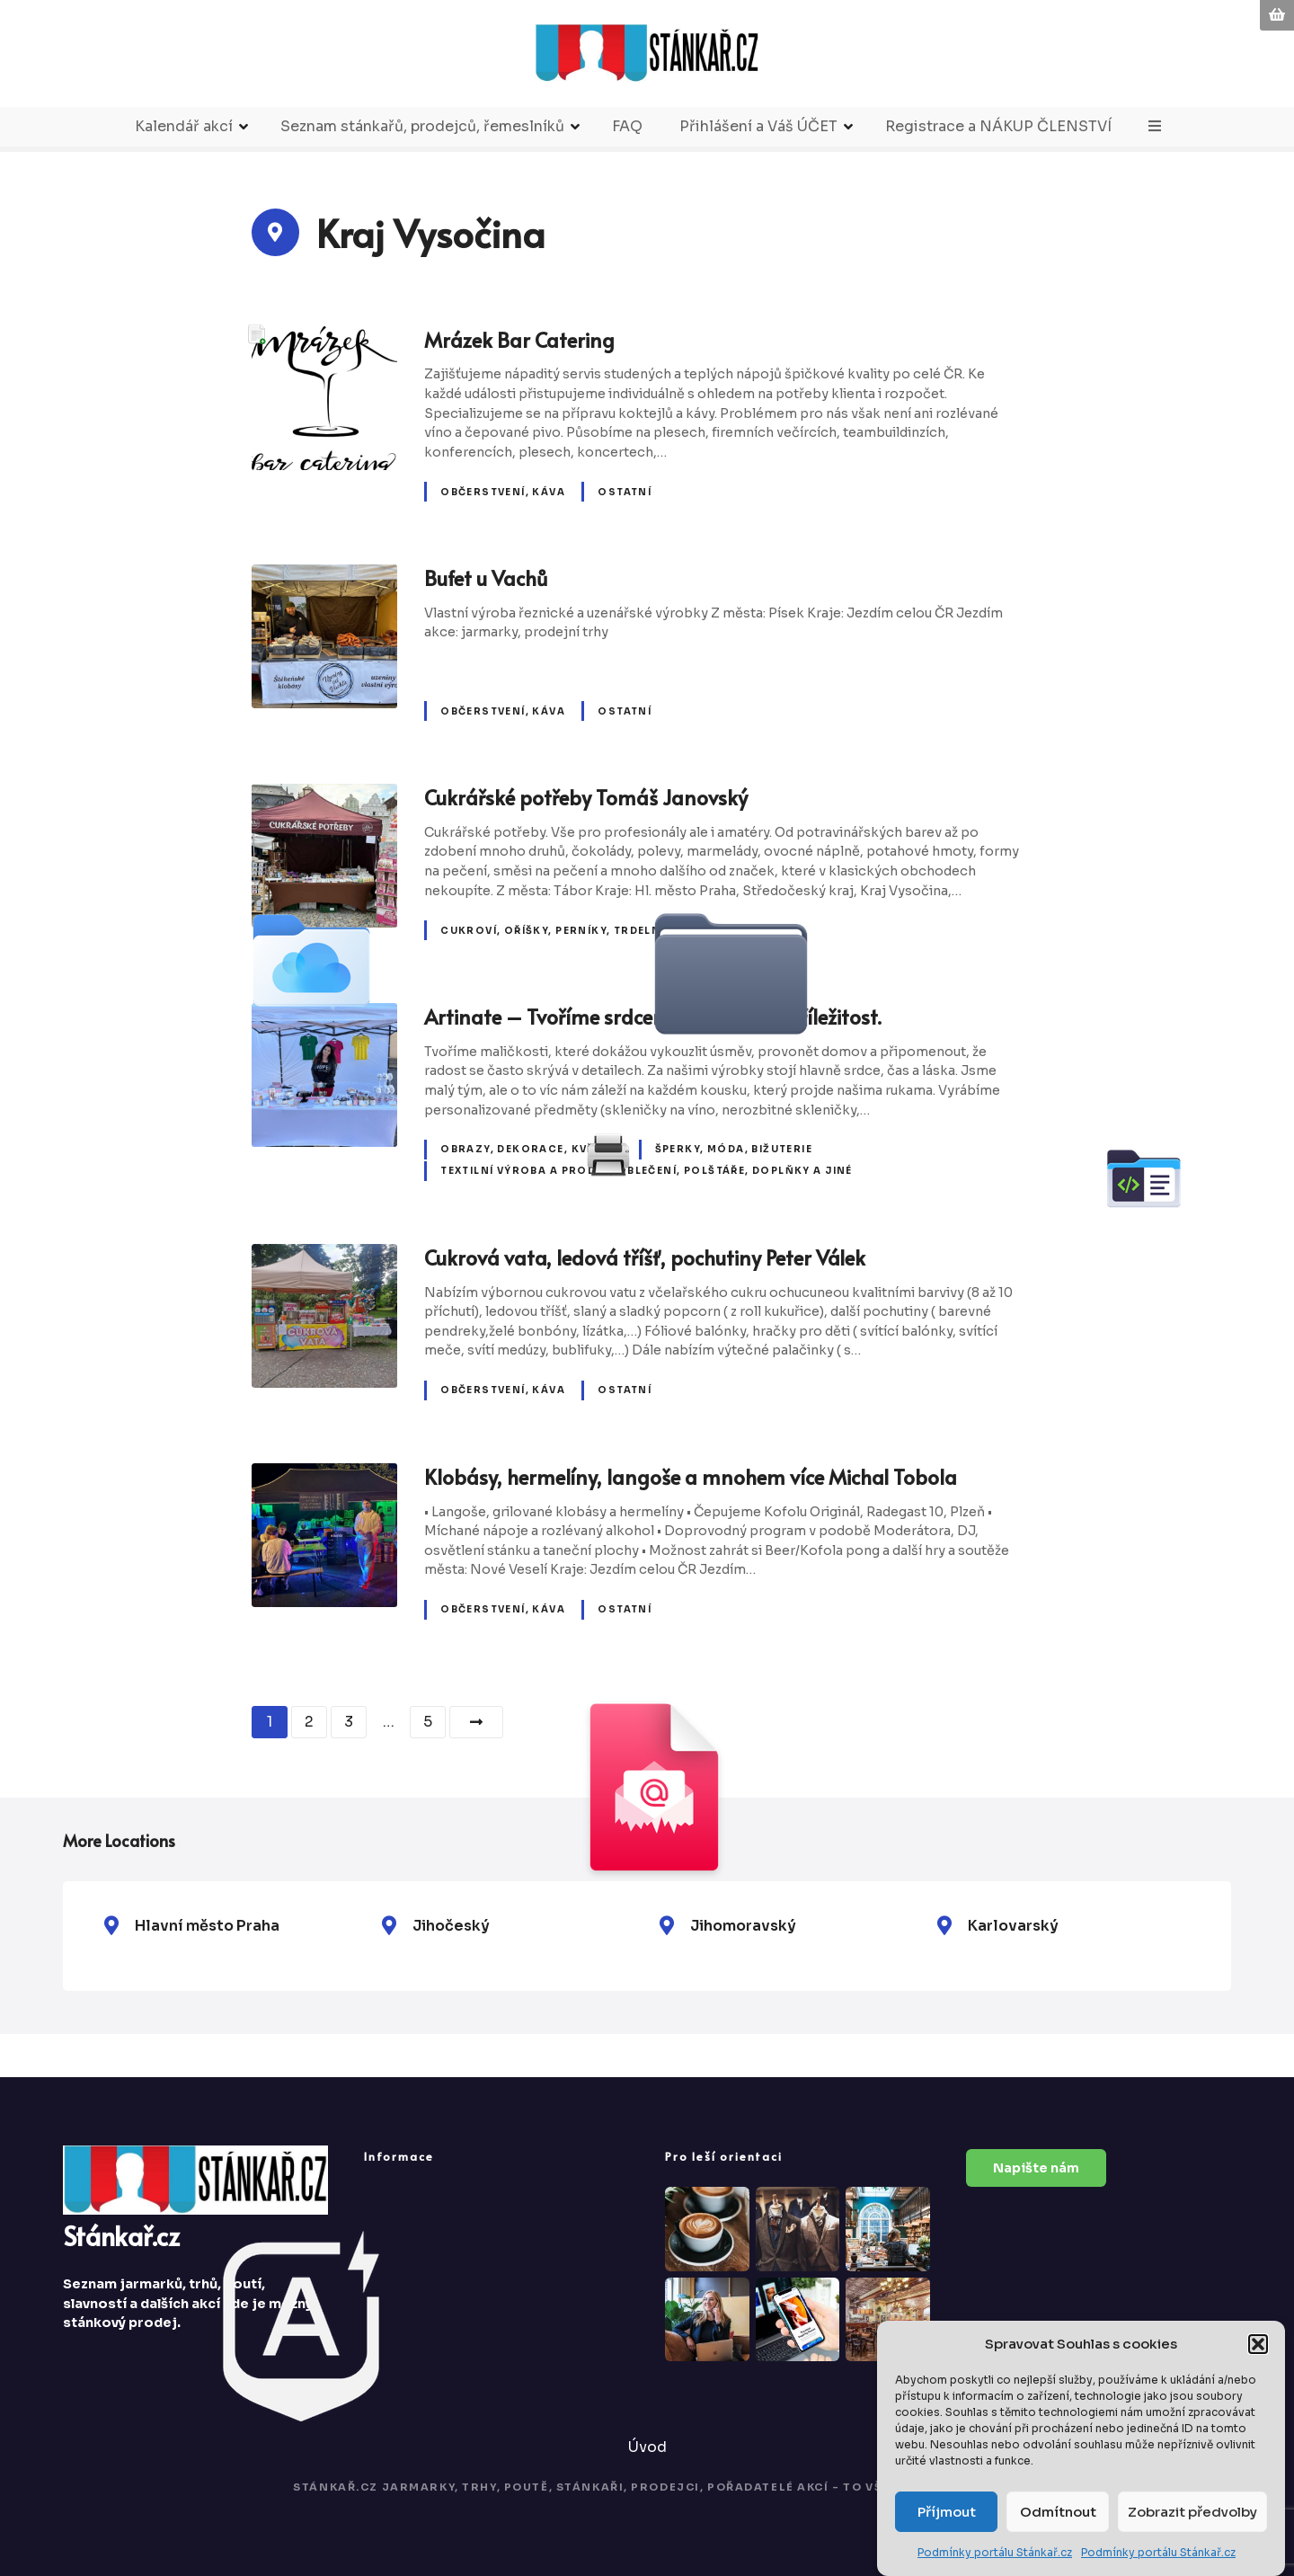  What do you see at coordinates (1143, 1180) in the screenshot?
I see `open folder containing programming files` at bounding box center [1143, 1180].